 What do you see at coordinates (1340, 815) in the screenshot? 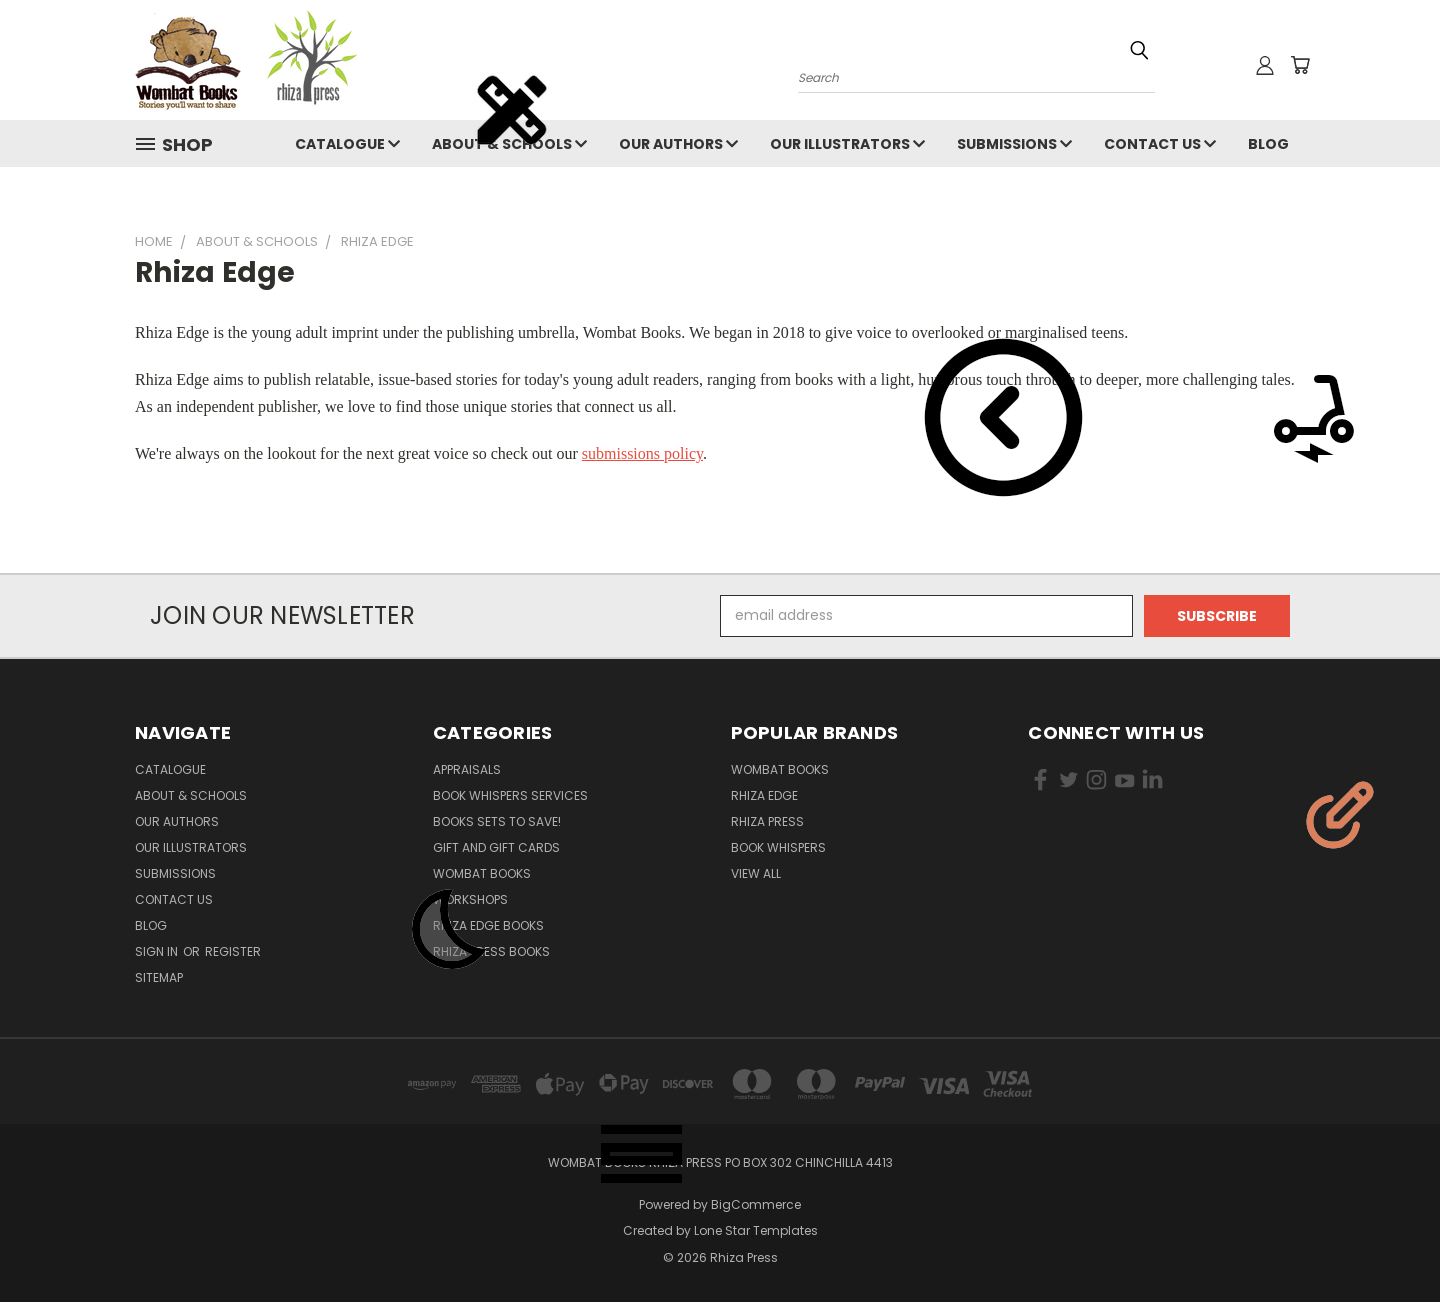
I see `edit your profile or settings` at bounding box center [1340, 815].